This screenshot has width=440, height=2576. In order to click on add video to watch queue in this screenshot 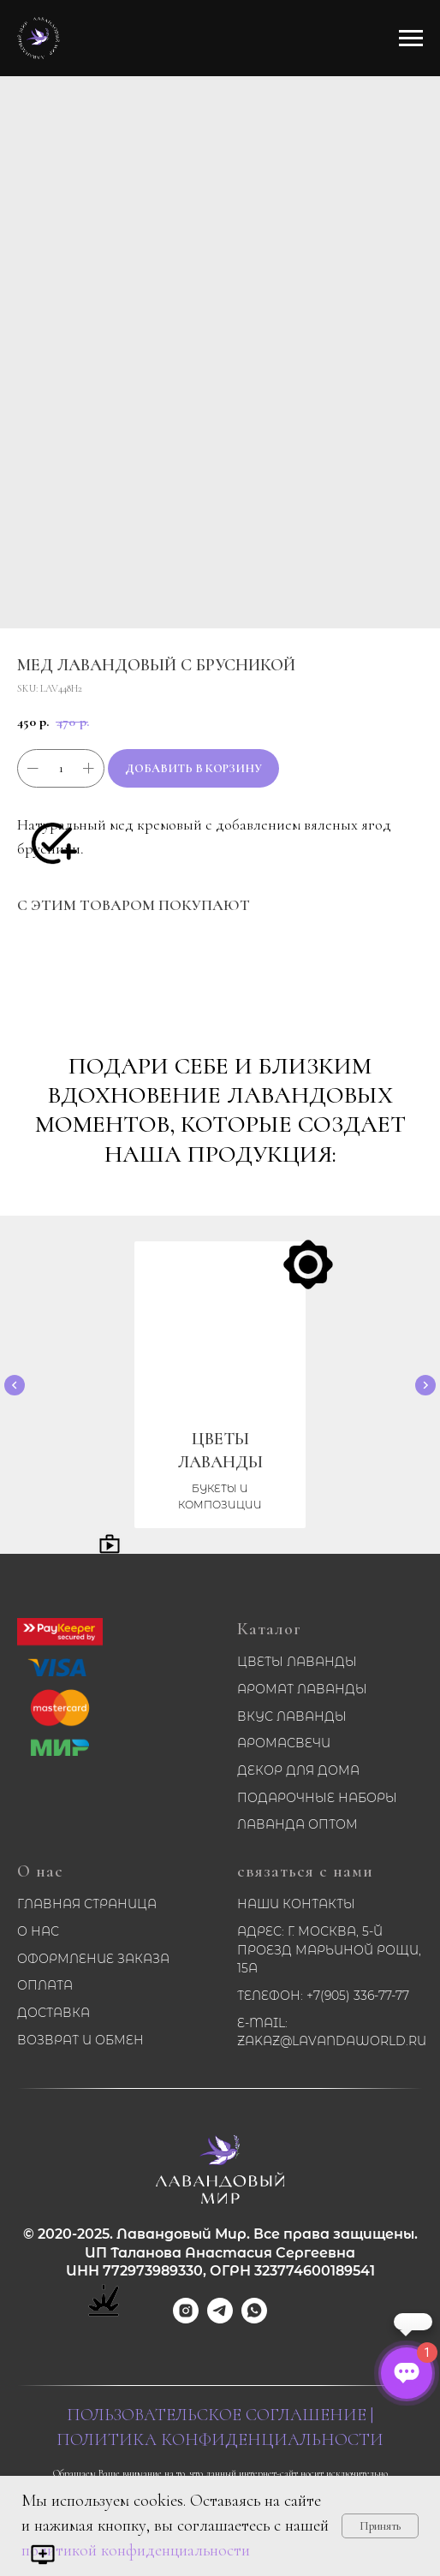, I will do `click(43, 2555)`.